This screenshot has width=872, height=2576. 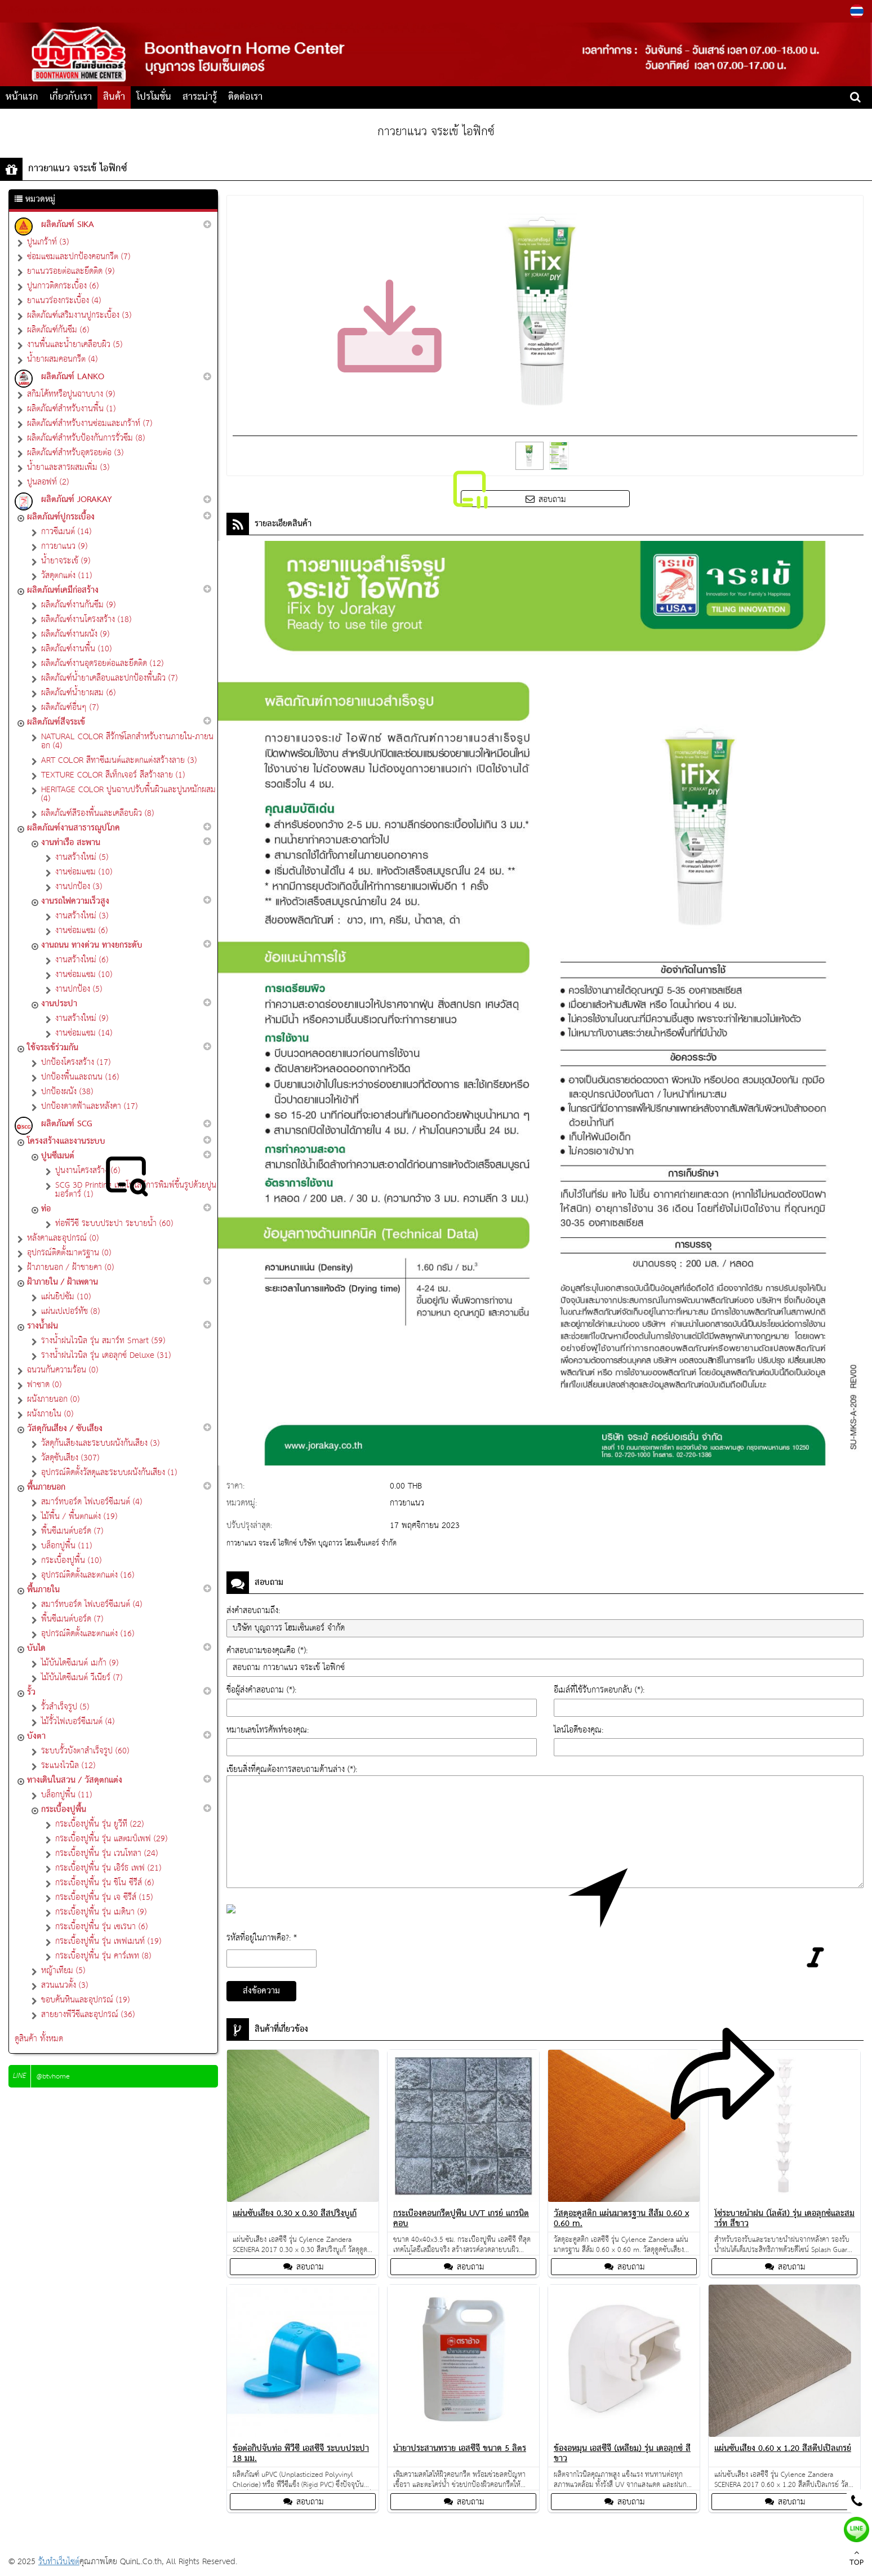 What do you see at coordinates (598, 1898) in the screenshot?
I see `navigate to current location` at bounding box center [598, 1898].